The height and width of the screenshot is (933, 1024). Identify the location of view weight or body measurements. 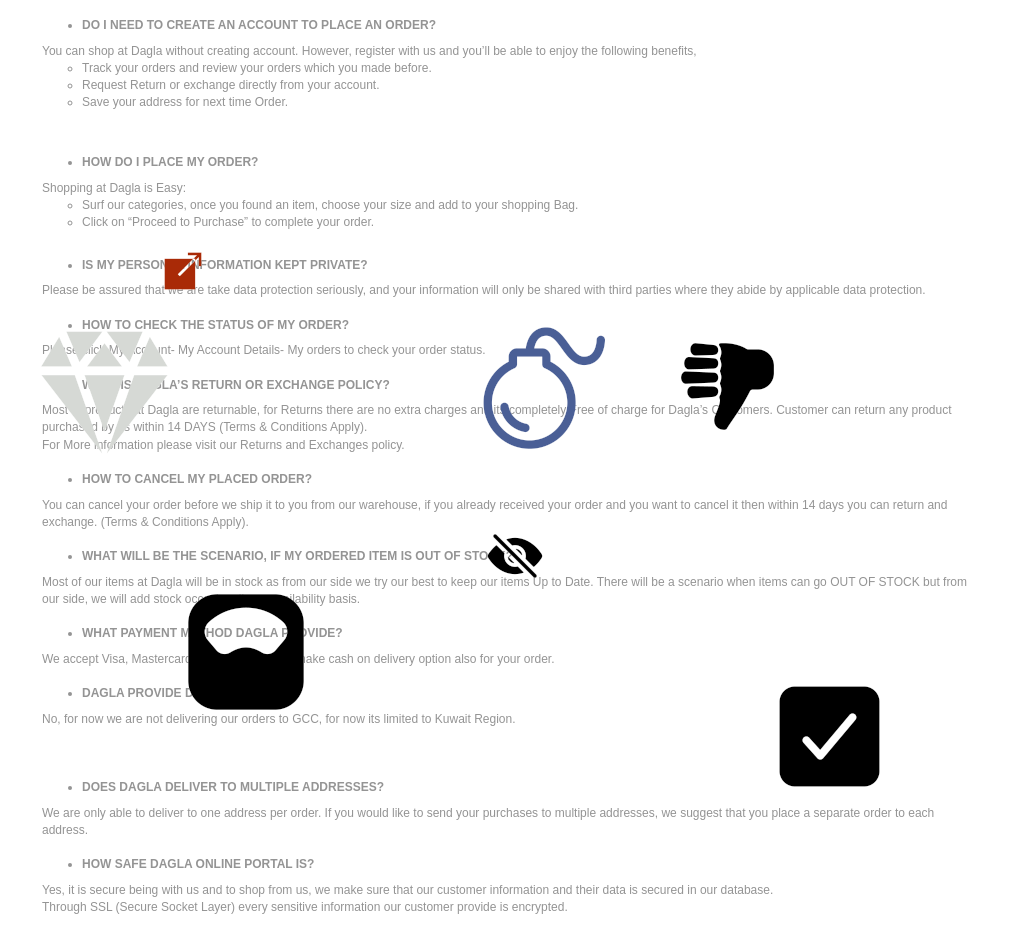
(246, 652).